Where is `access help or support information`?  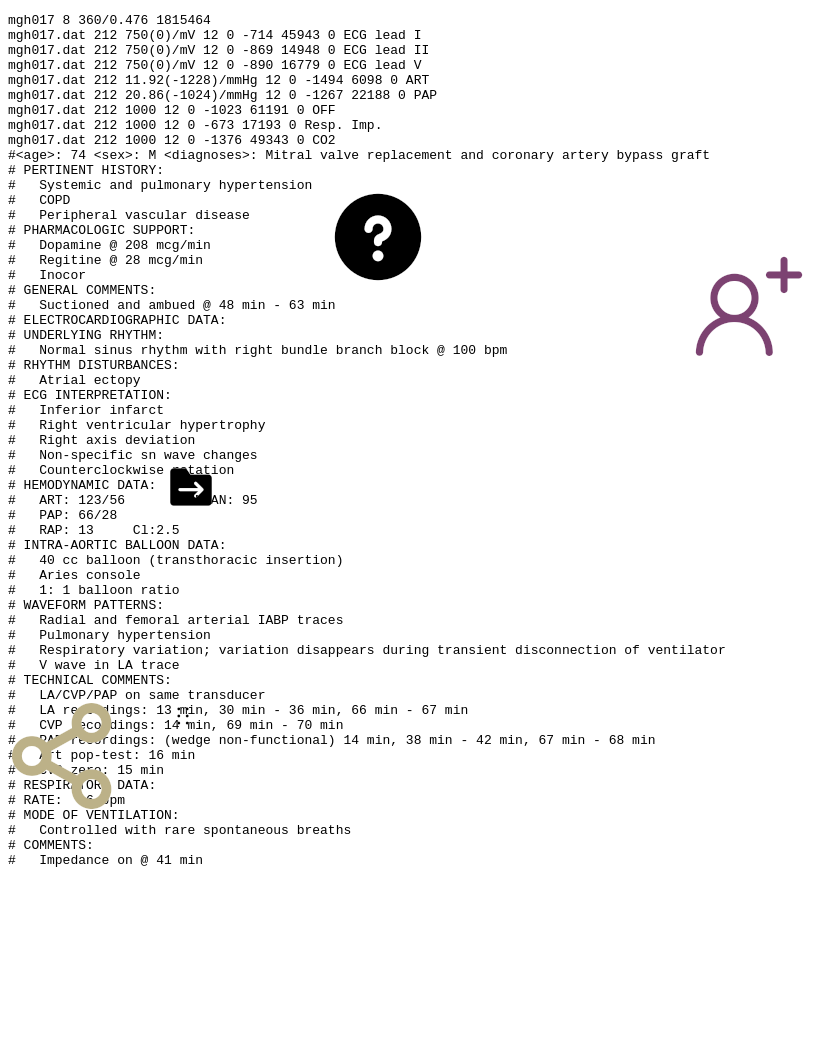
access help or support information is located at coordinates (378, 237).